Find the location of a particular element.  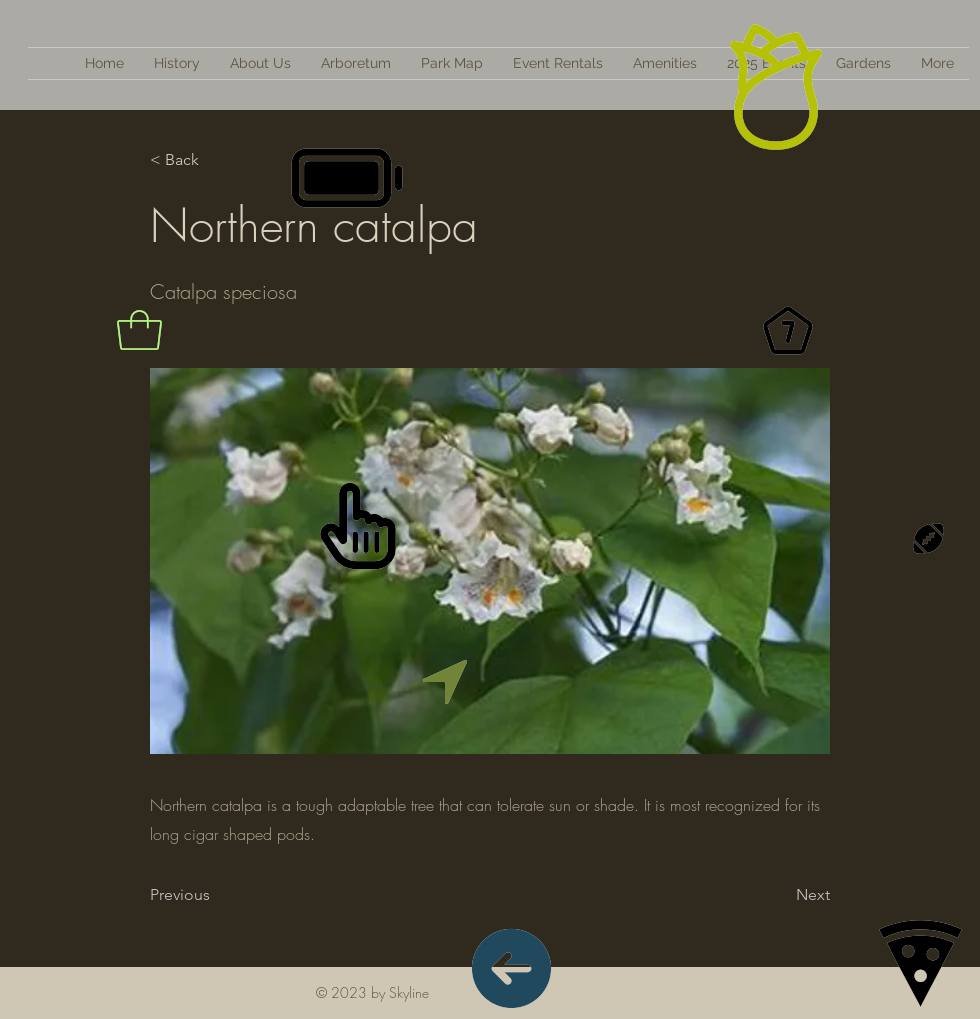

add to favorites or wishlist is located at coordinates (776, 87).